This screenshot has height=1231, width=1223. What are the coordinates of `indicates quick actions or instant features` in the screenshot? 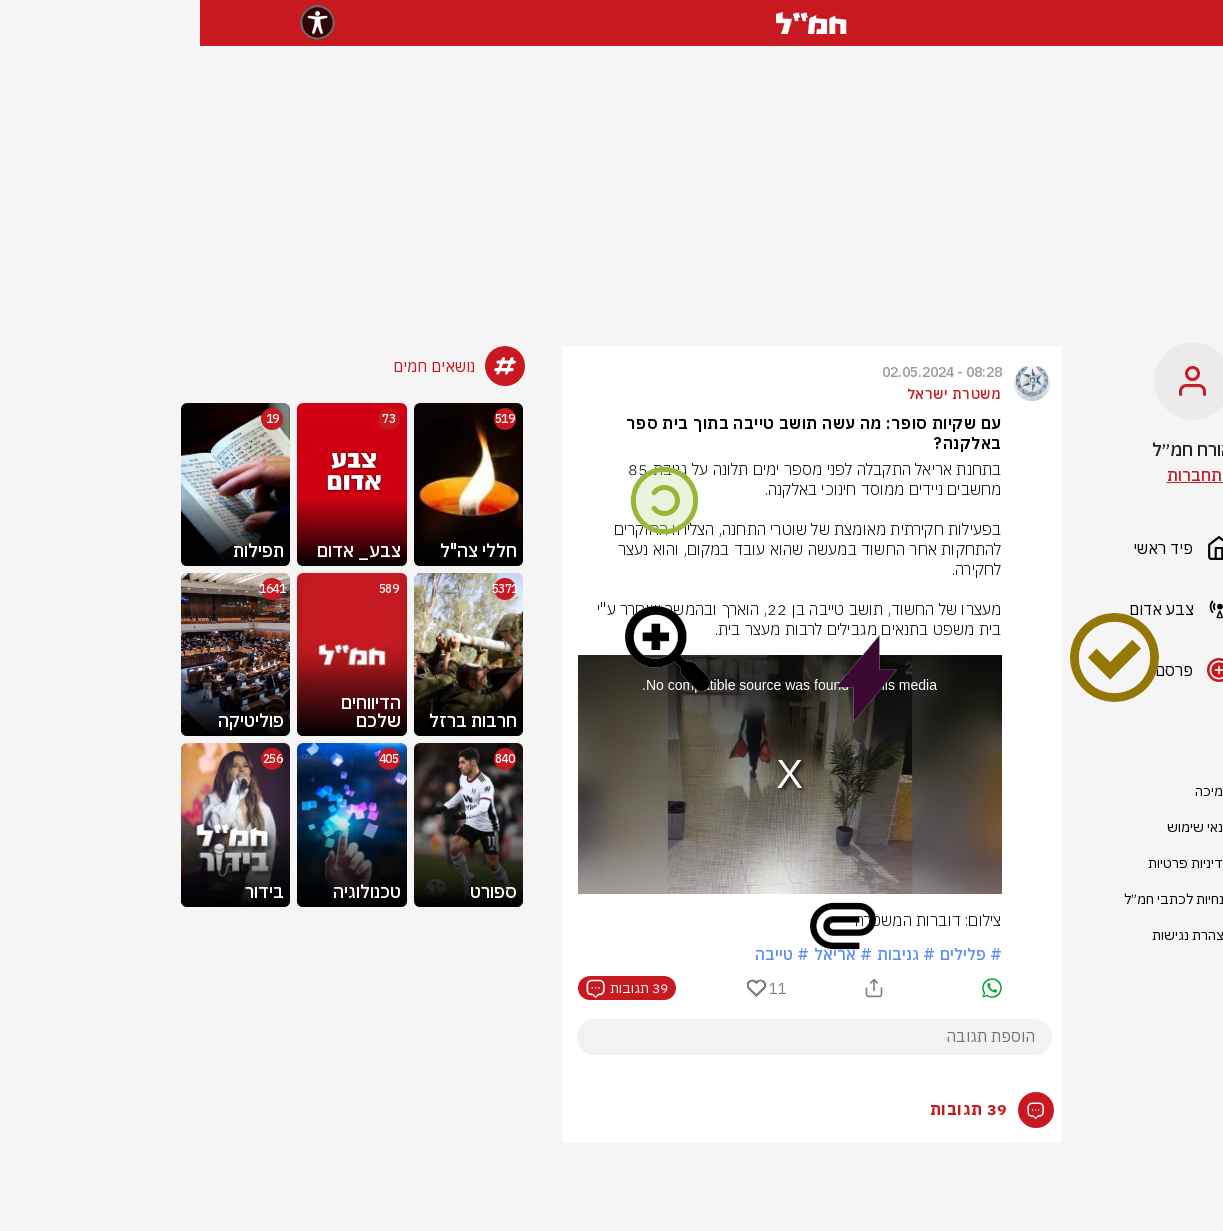 It's located at (866, 678).